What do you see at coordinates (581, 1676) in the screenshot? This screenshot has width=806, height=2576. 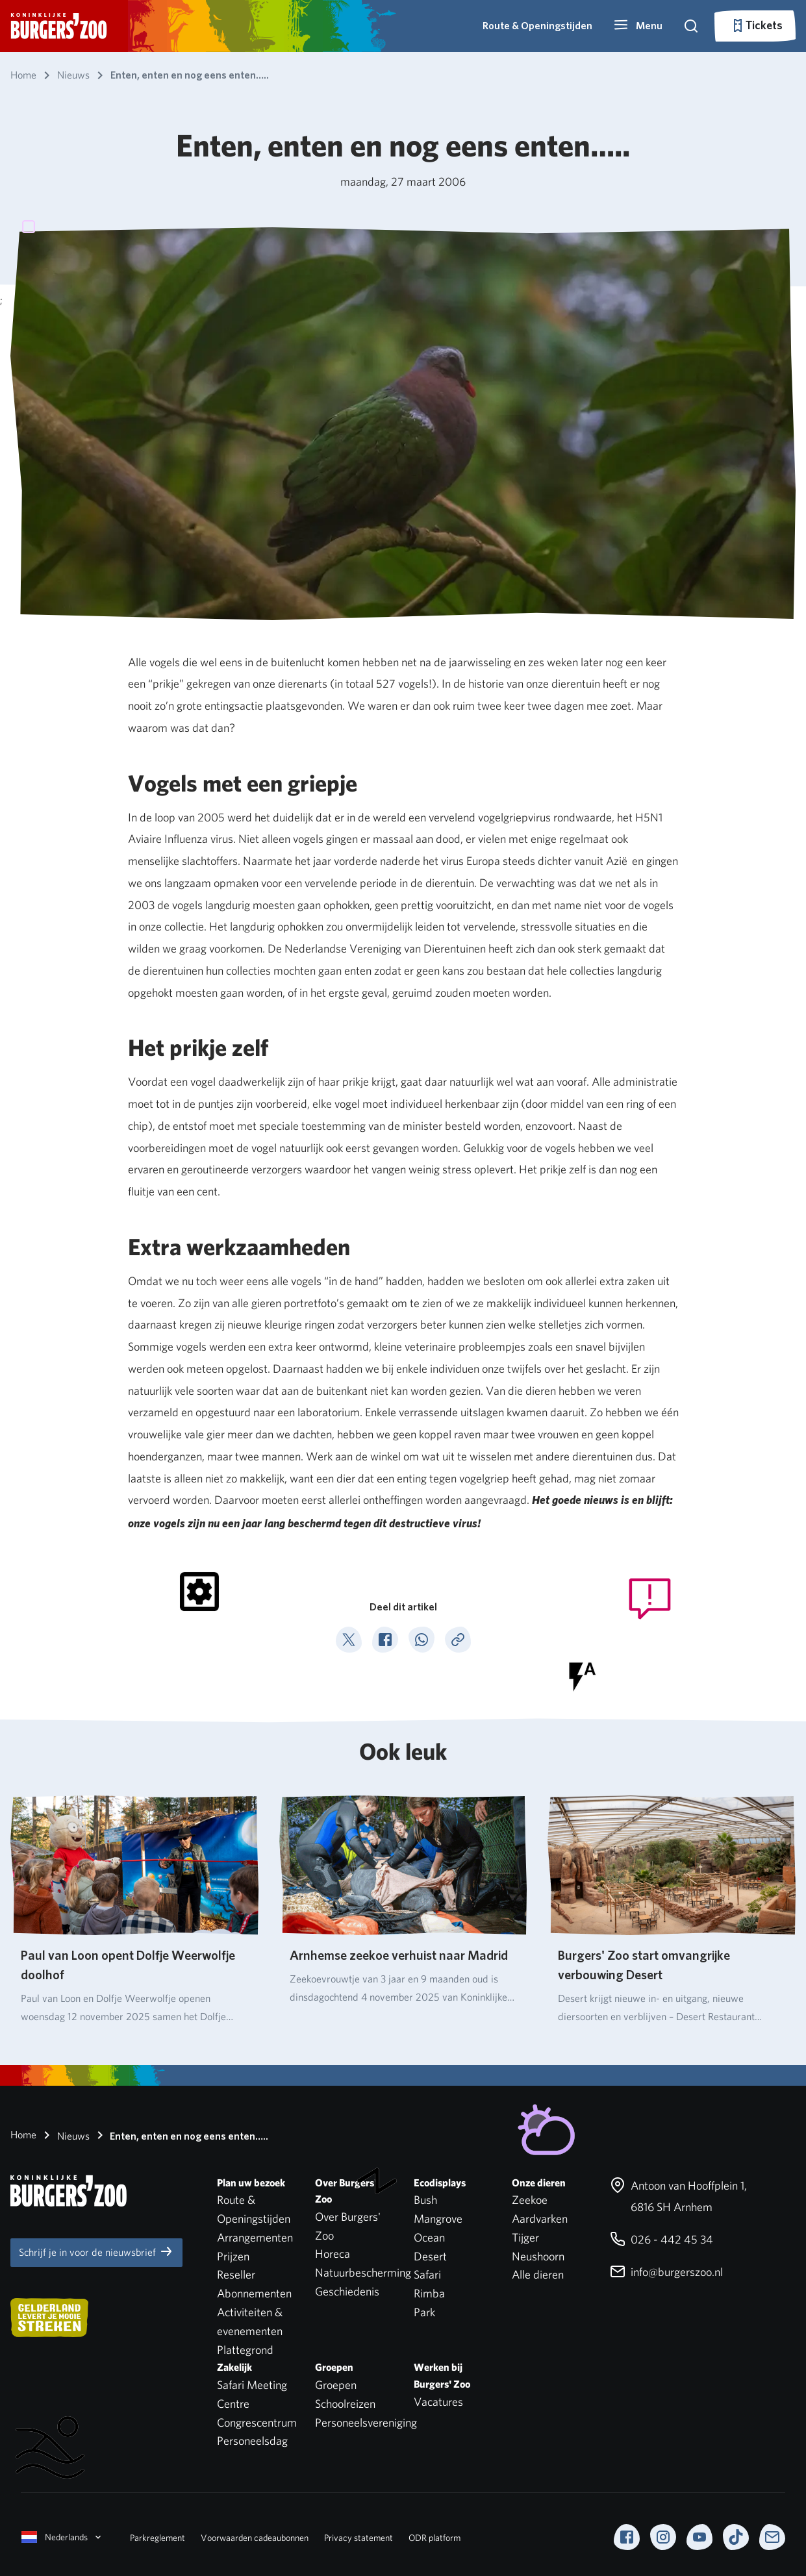 I see `set camera flash to automatic mode` at bounding box center [581, 1676].